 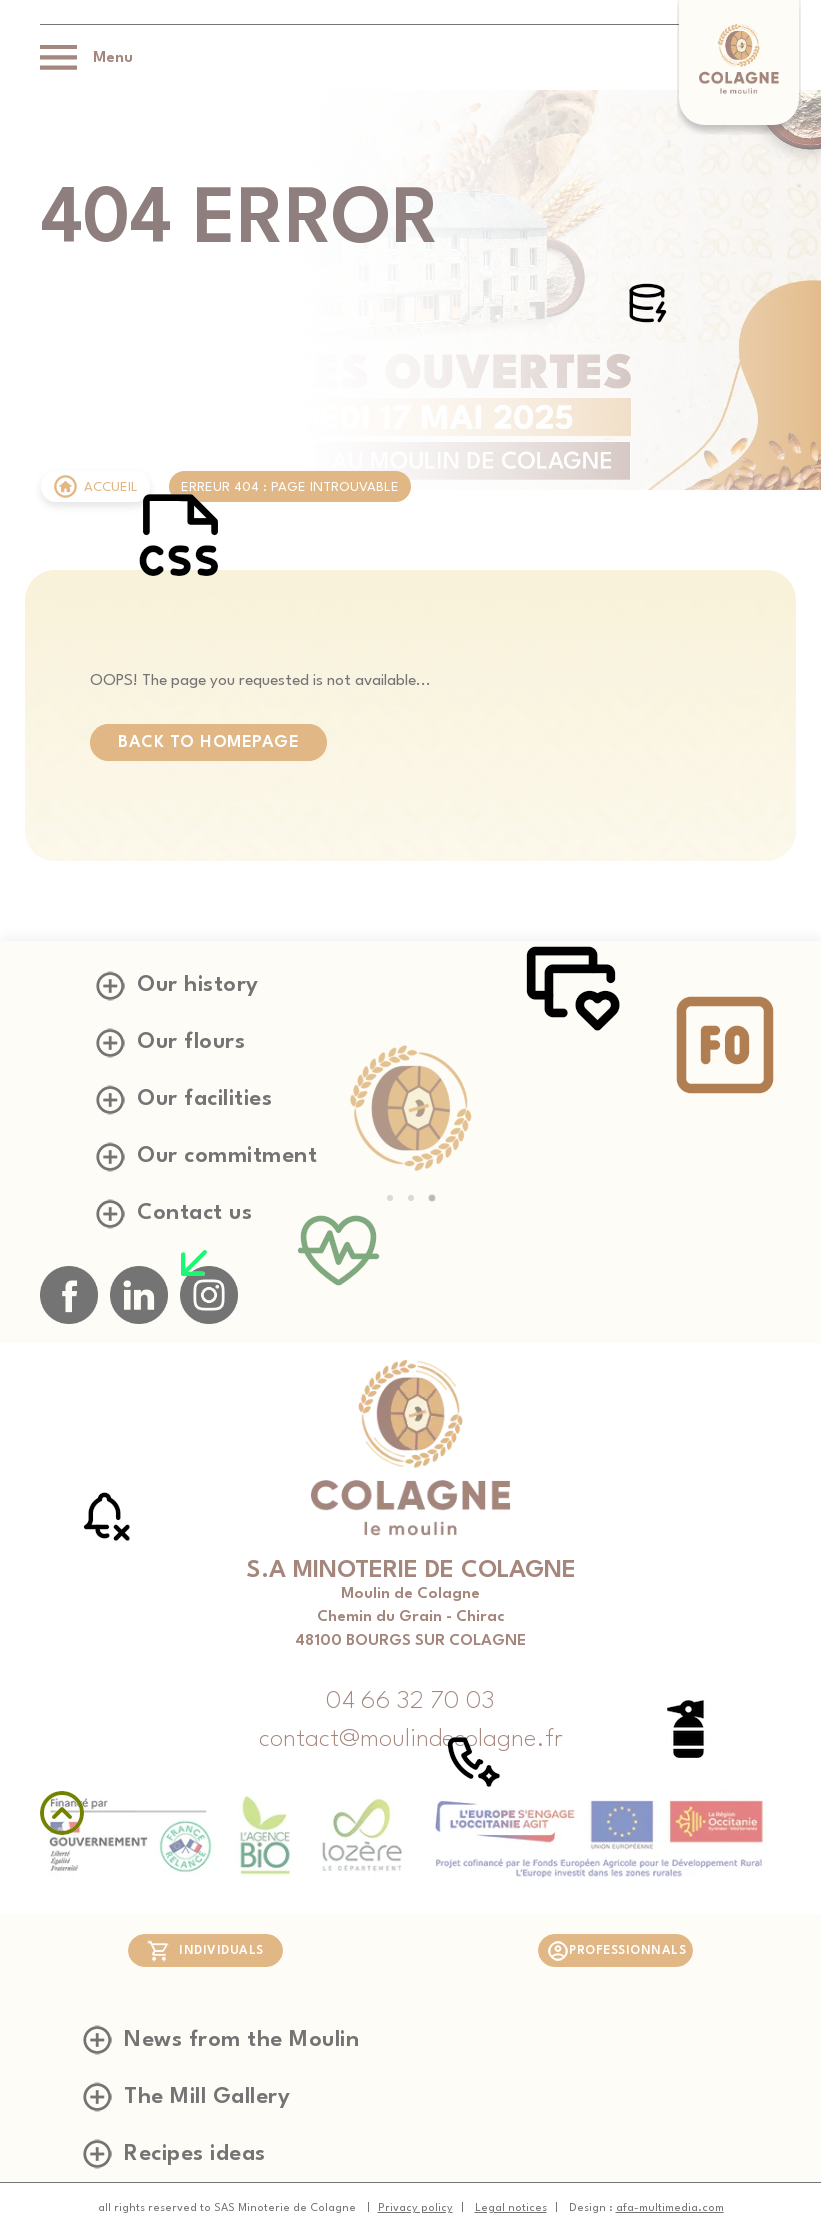 I want to click on scroll to top of page, so click(x=62, y=1813).